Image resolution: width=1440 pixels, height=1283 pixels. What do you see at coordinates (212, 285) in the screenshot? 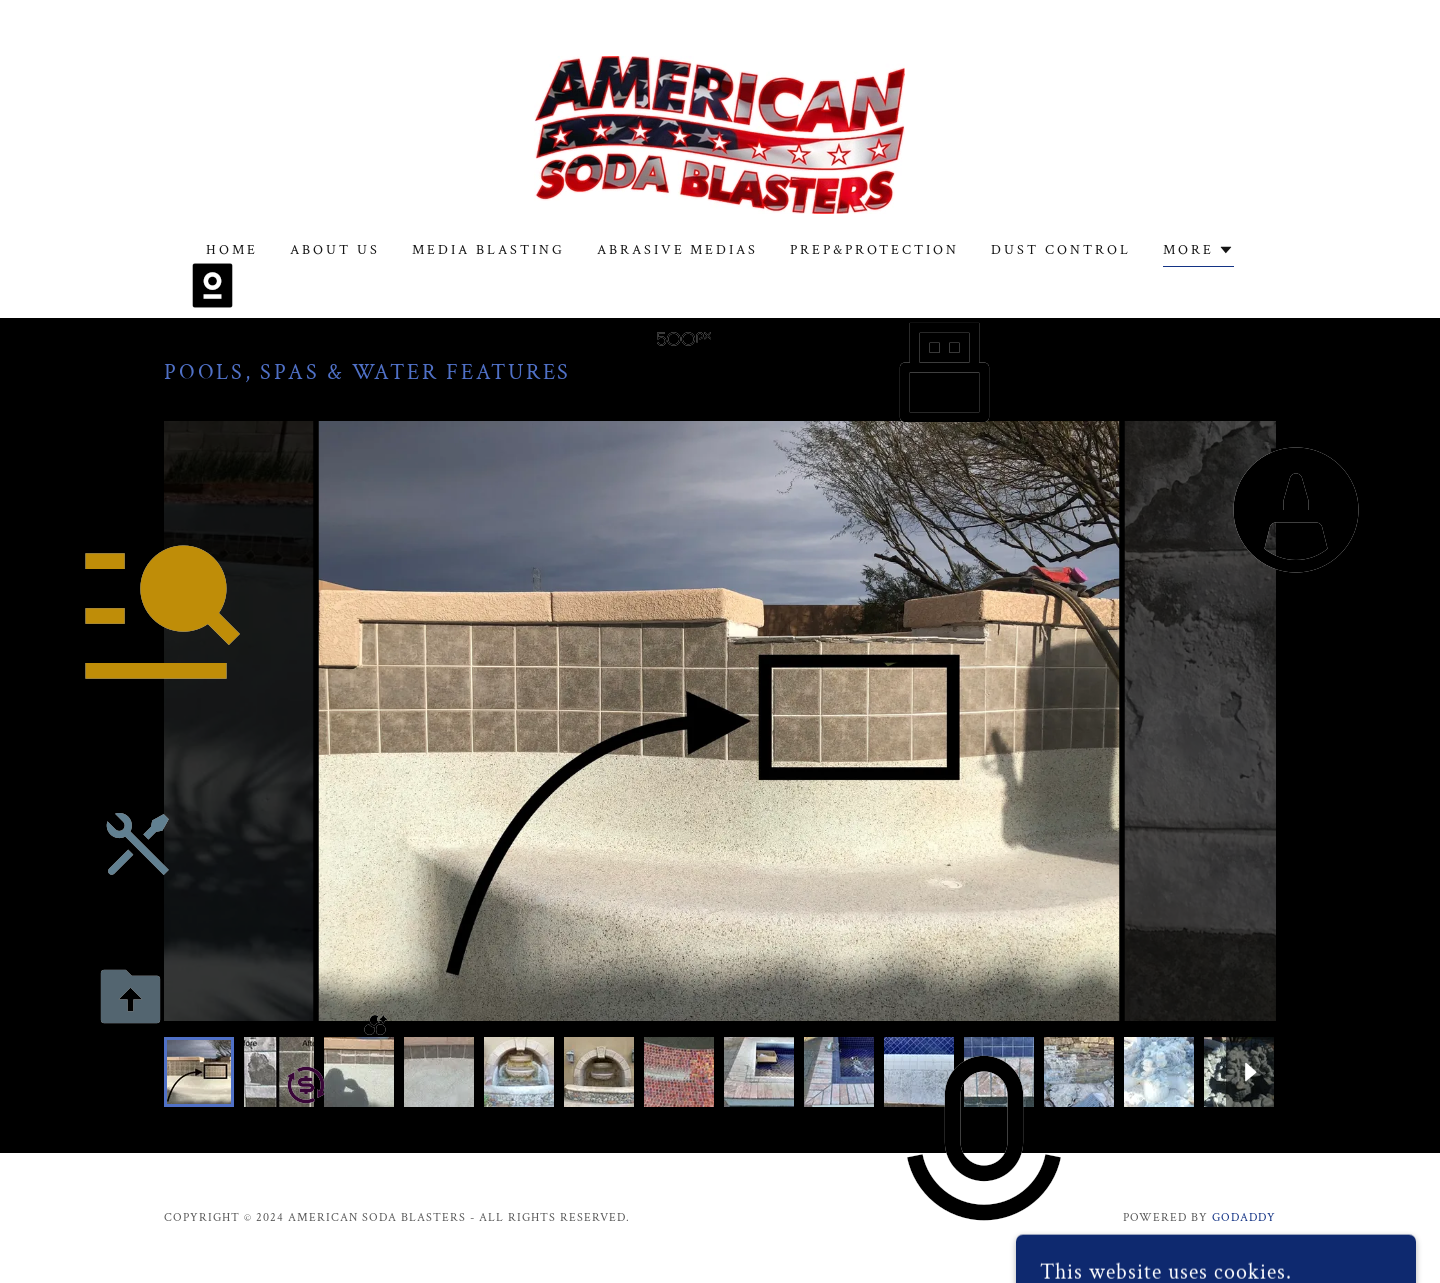
I see `view passport or travel document` at bounding box center [212, 285].